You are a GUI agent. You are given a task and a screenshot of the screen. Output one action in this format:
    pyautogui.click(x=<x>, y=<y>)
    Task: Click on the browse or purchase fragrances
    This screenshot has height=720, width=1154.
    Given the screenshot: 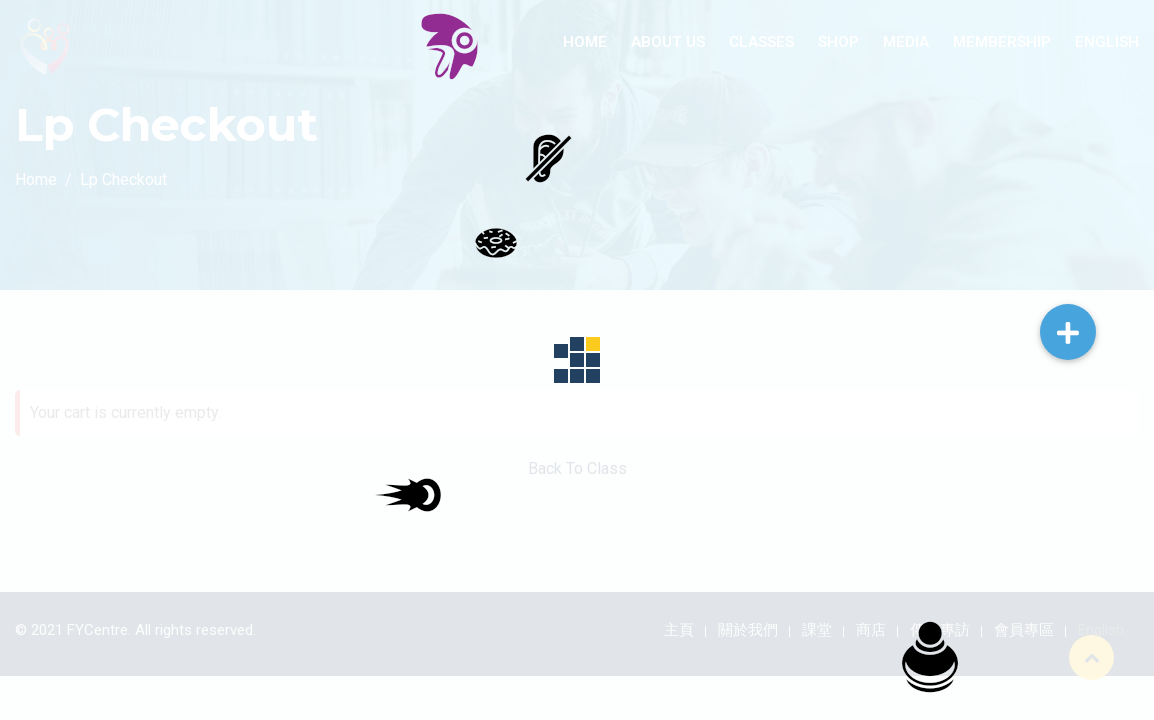 What is the action you would take?
    pyautogui.click(x=930, y=657)
    